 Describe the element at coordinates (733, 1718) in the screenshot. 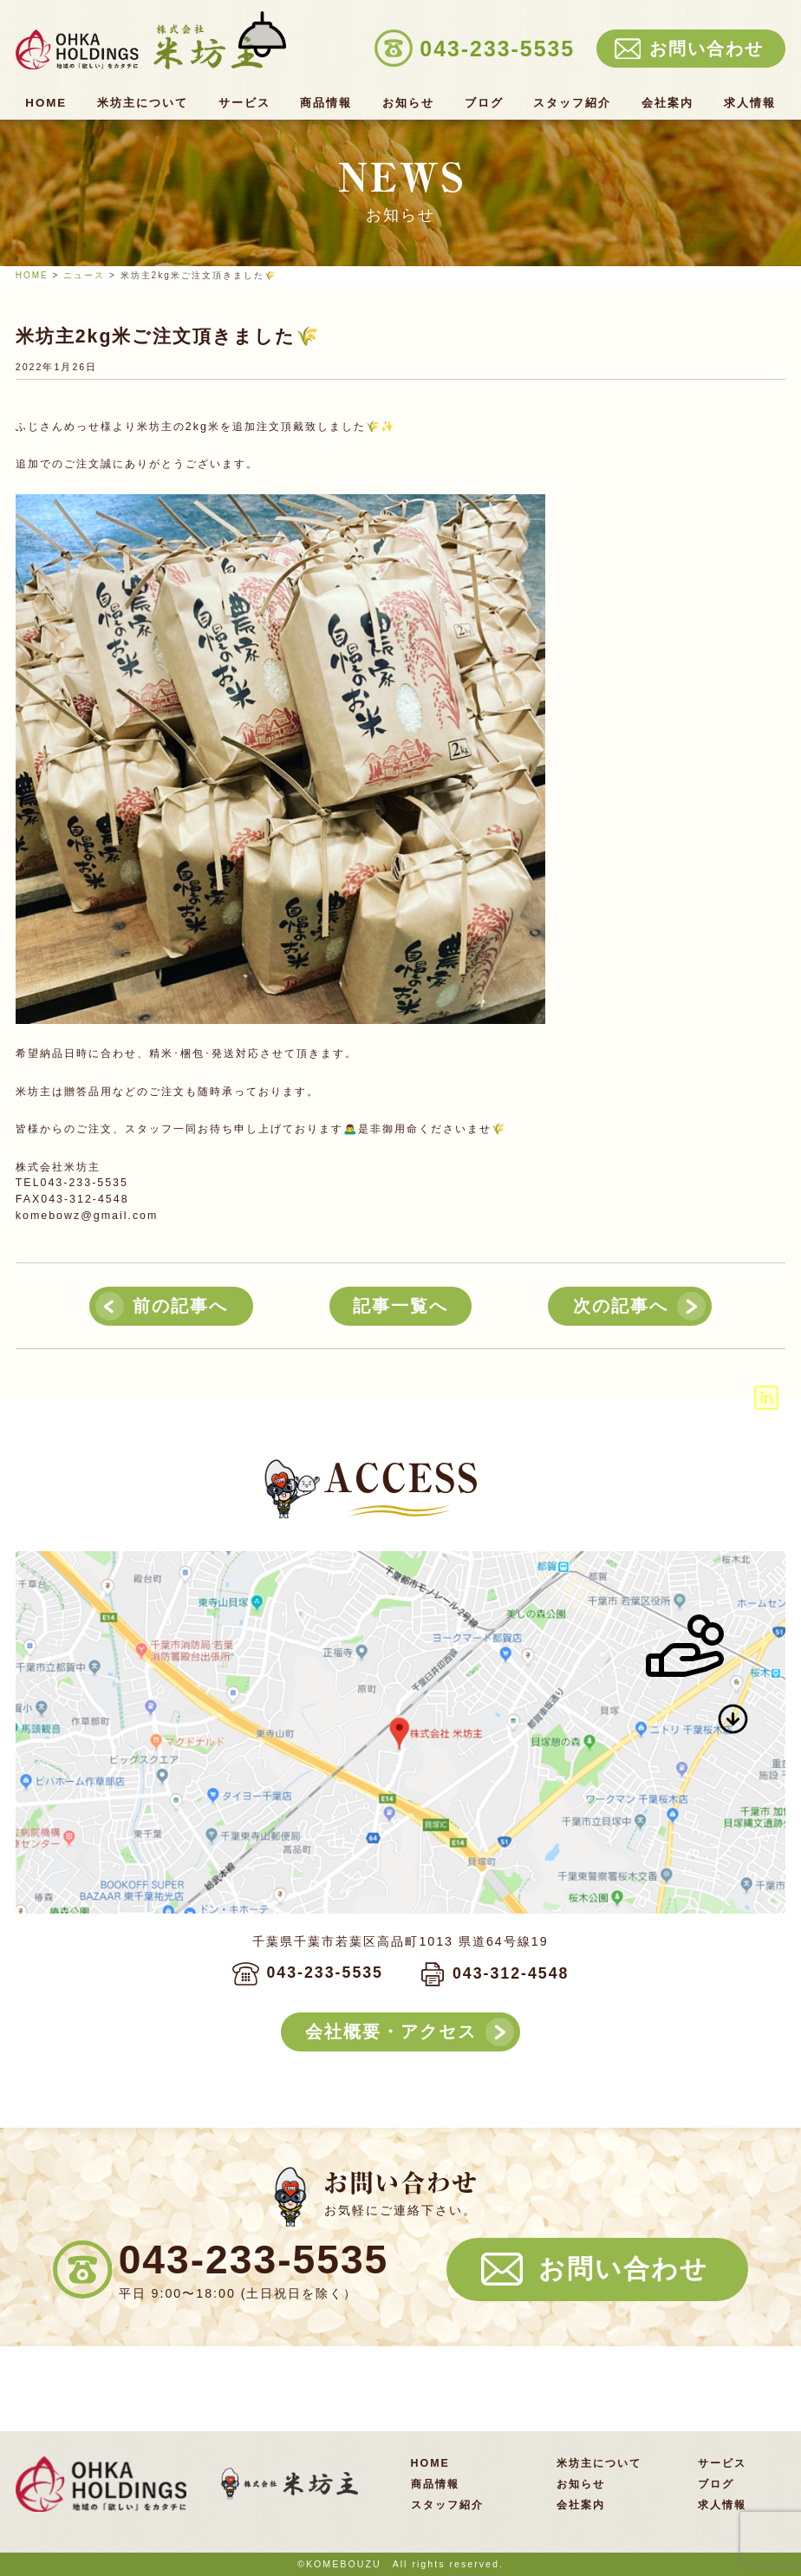

I see `download file or content` at that location.